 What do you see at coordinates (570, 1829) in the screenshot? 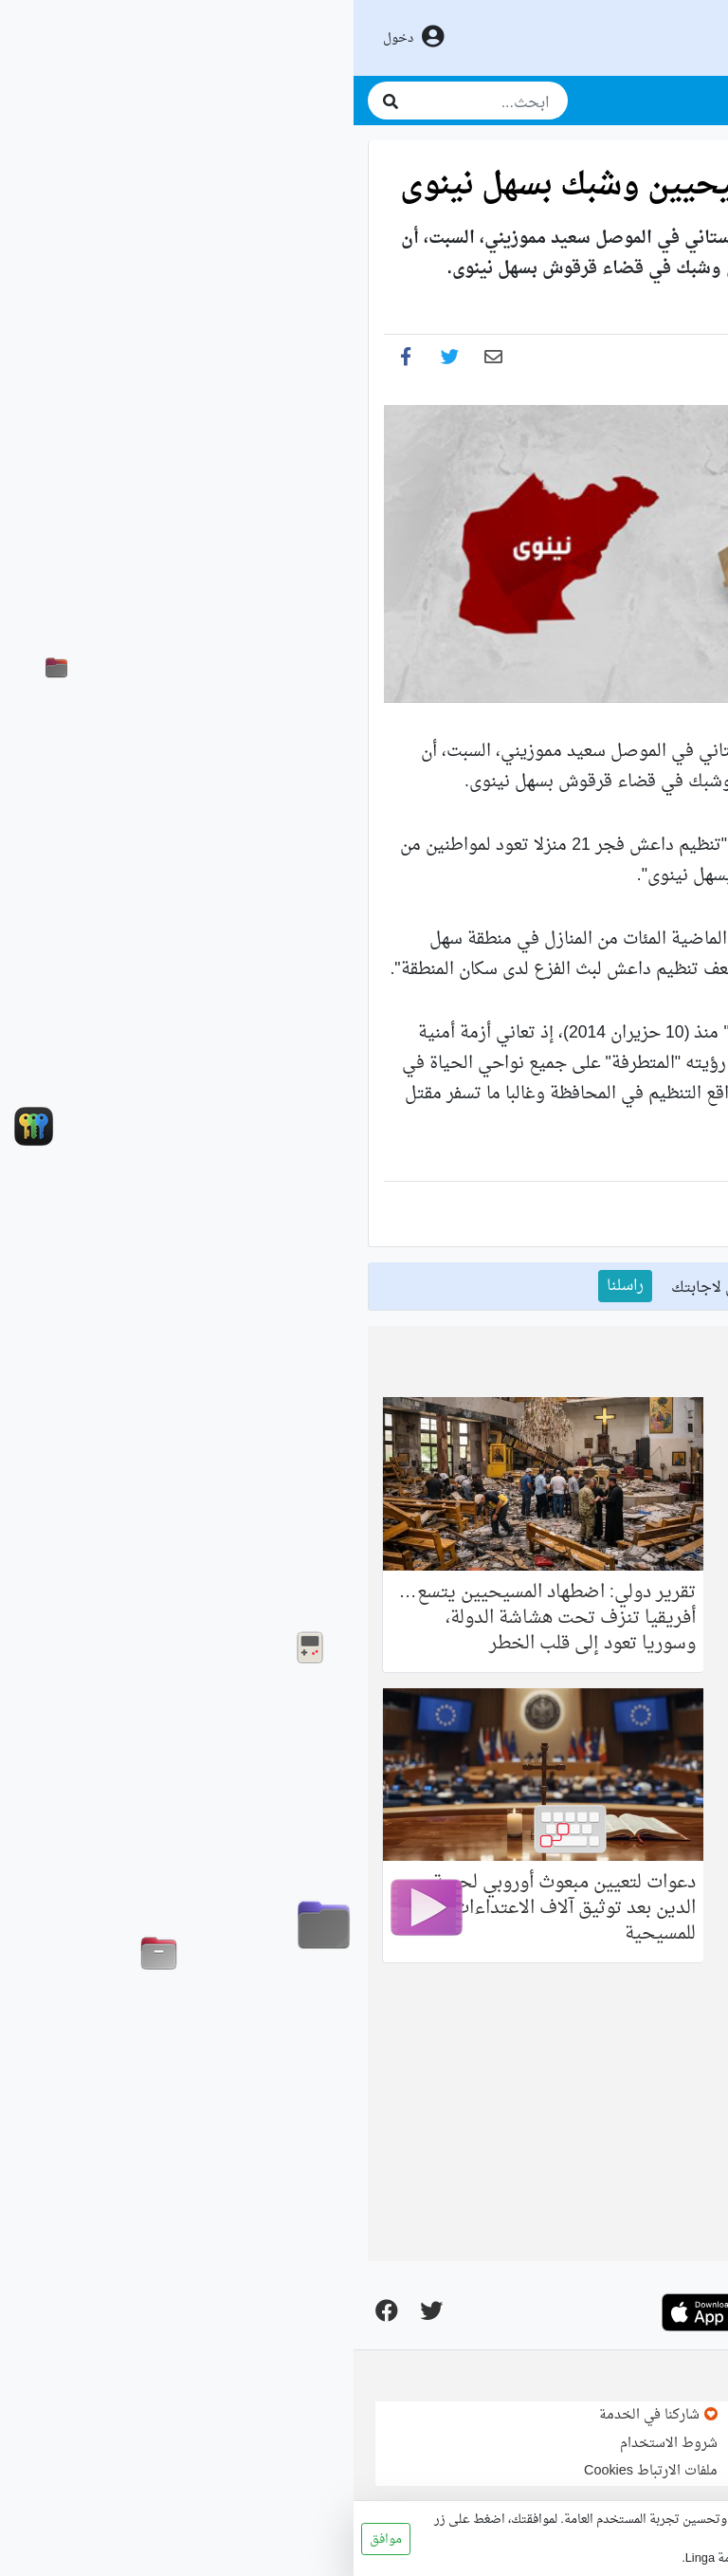
I see `access keyboard shortcut settings` at bounding box center [570, 1829].